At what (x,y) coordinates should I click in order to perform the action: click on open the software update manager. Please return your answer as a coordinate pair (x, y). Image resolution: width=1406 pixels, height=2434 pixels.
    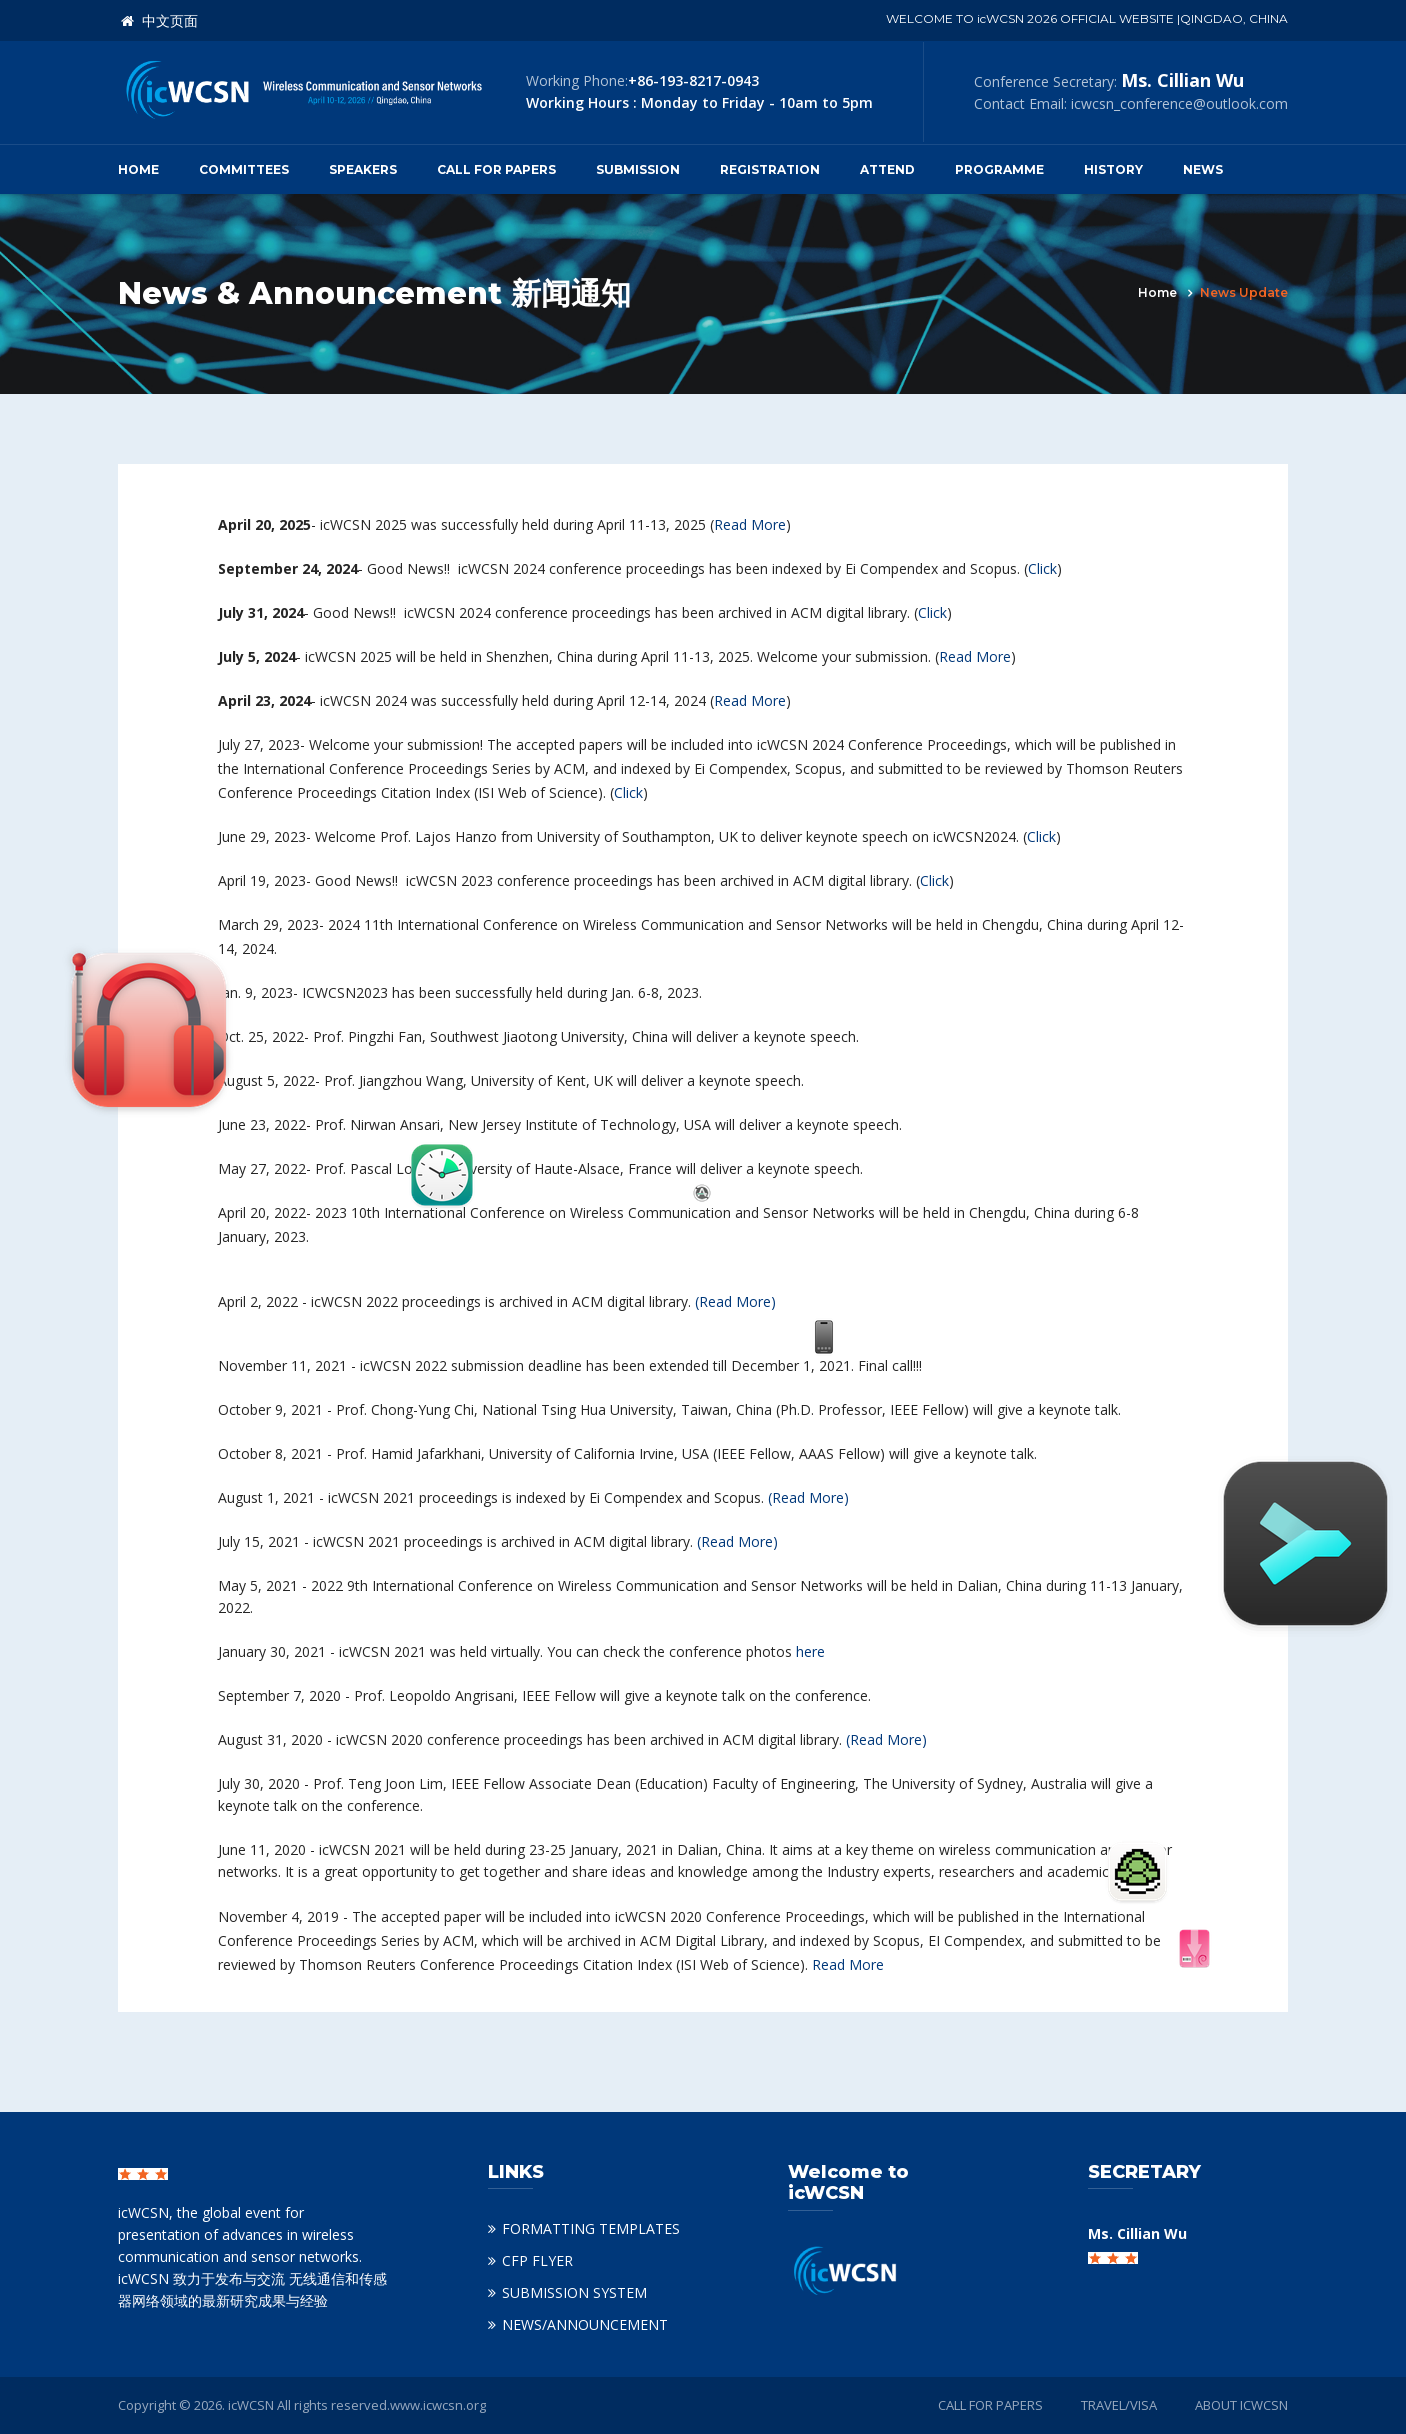
    Looking at the image, I should click on (702, 1193).